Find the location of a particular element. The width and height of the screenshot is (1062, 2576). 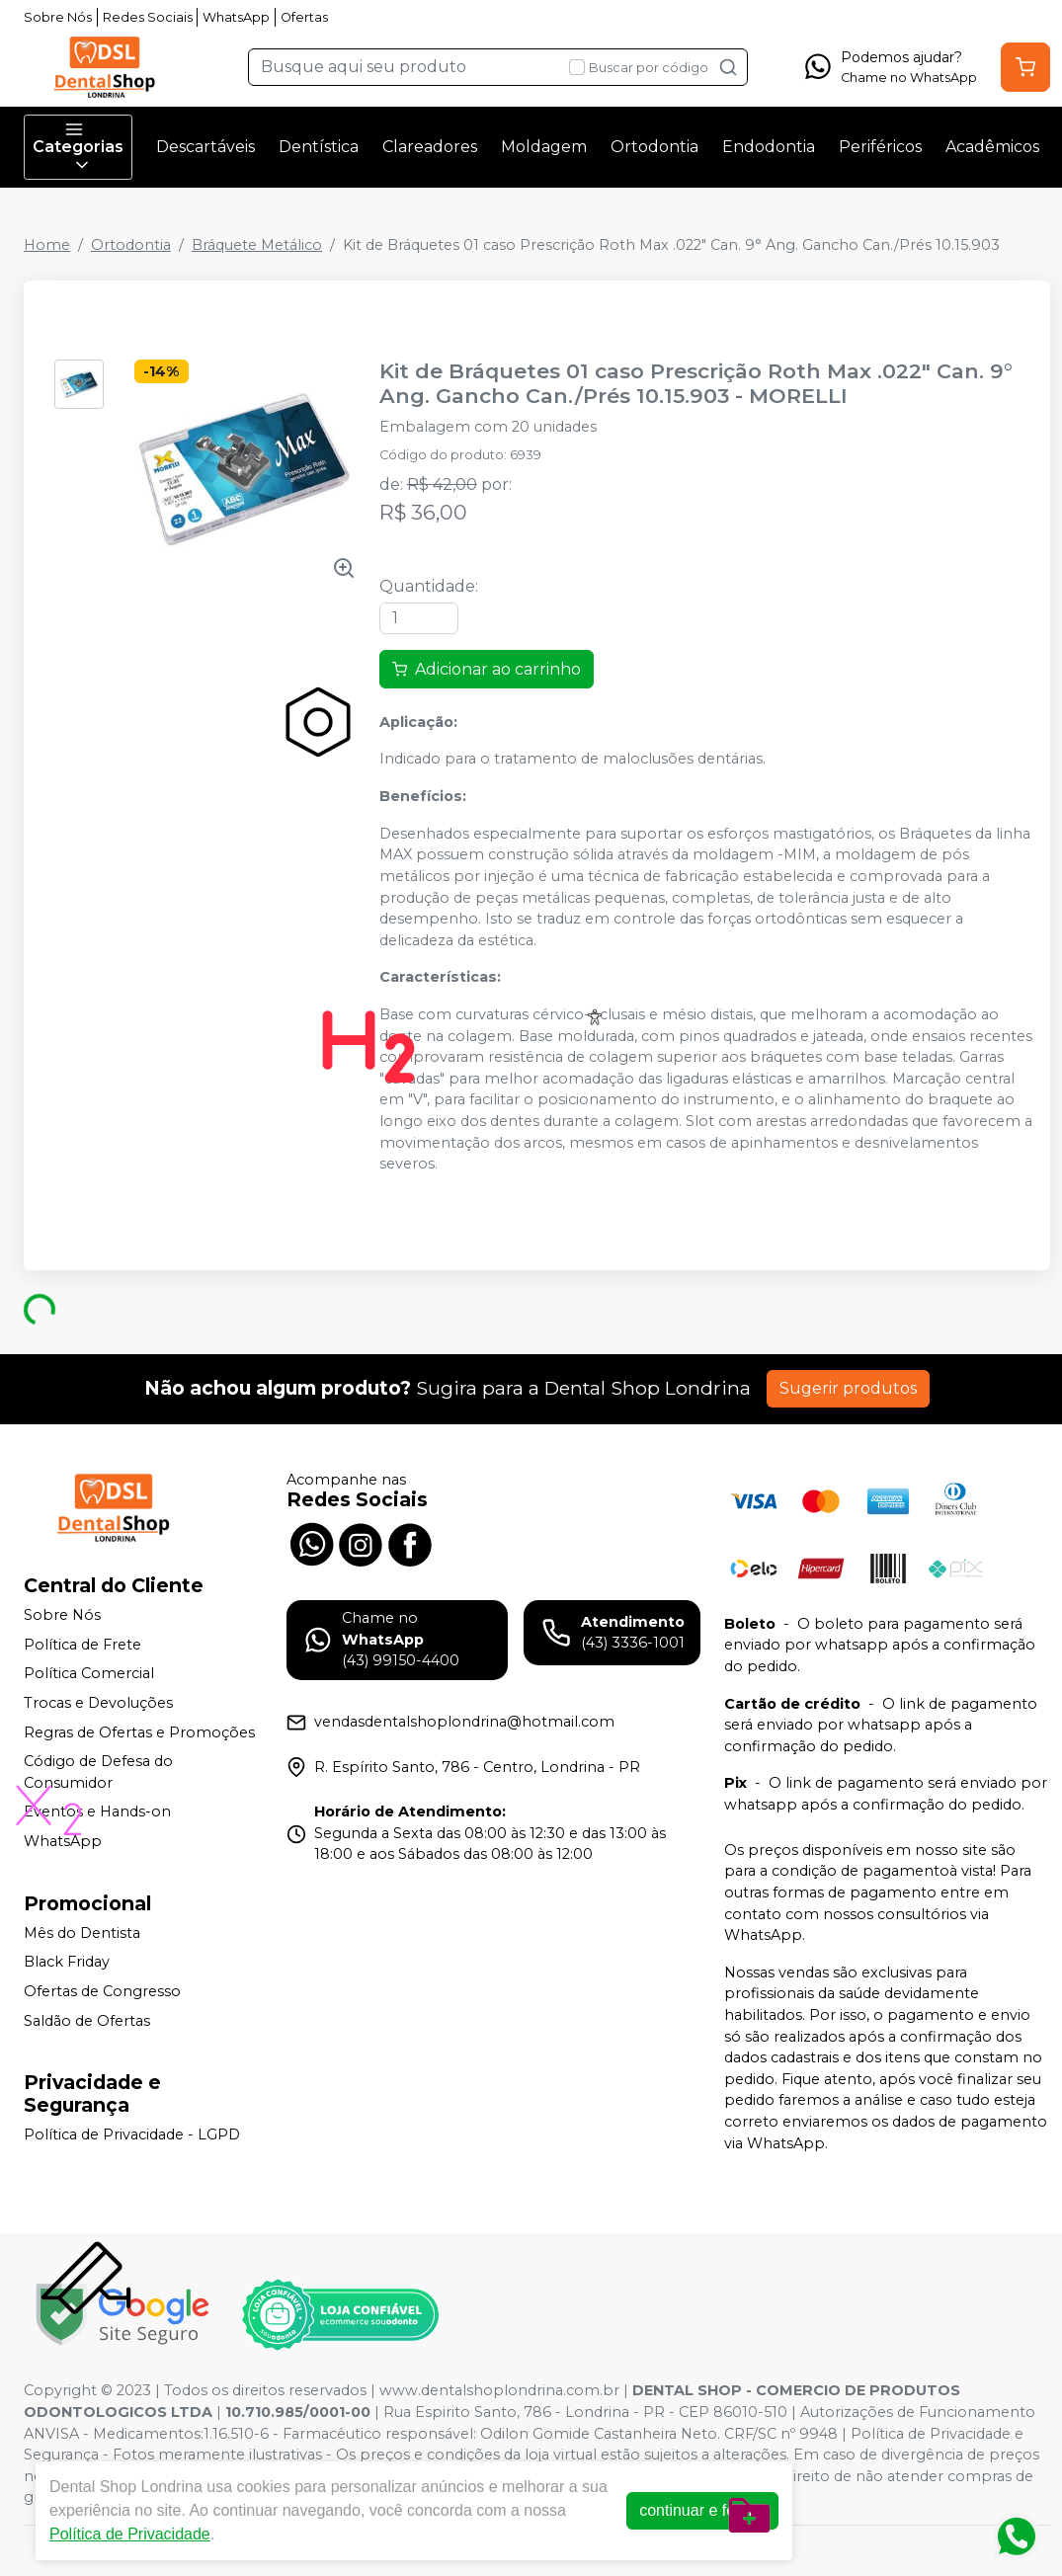

create a new folder is located at coordinates (749, 2515).